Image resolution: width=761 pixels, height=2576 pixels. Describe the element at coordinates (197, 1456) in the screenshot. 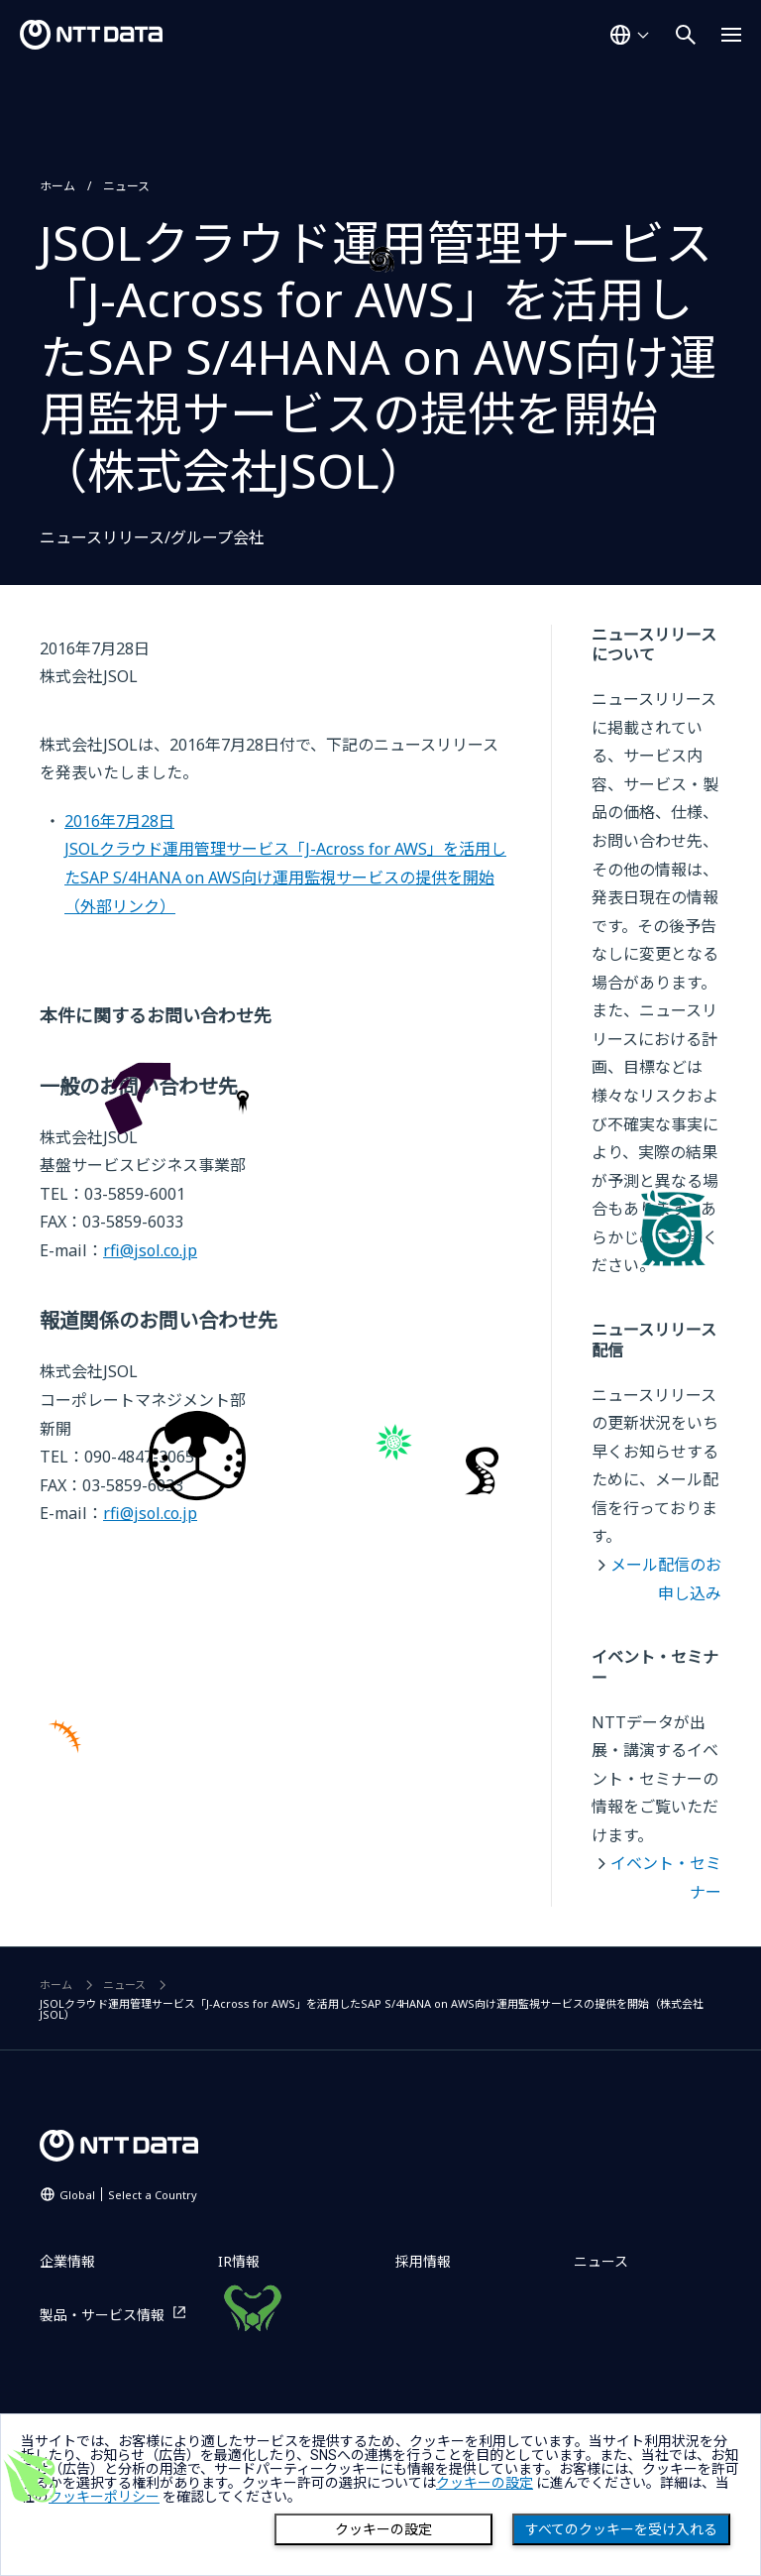

I see `access pet or animal-related features` at that location.